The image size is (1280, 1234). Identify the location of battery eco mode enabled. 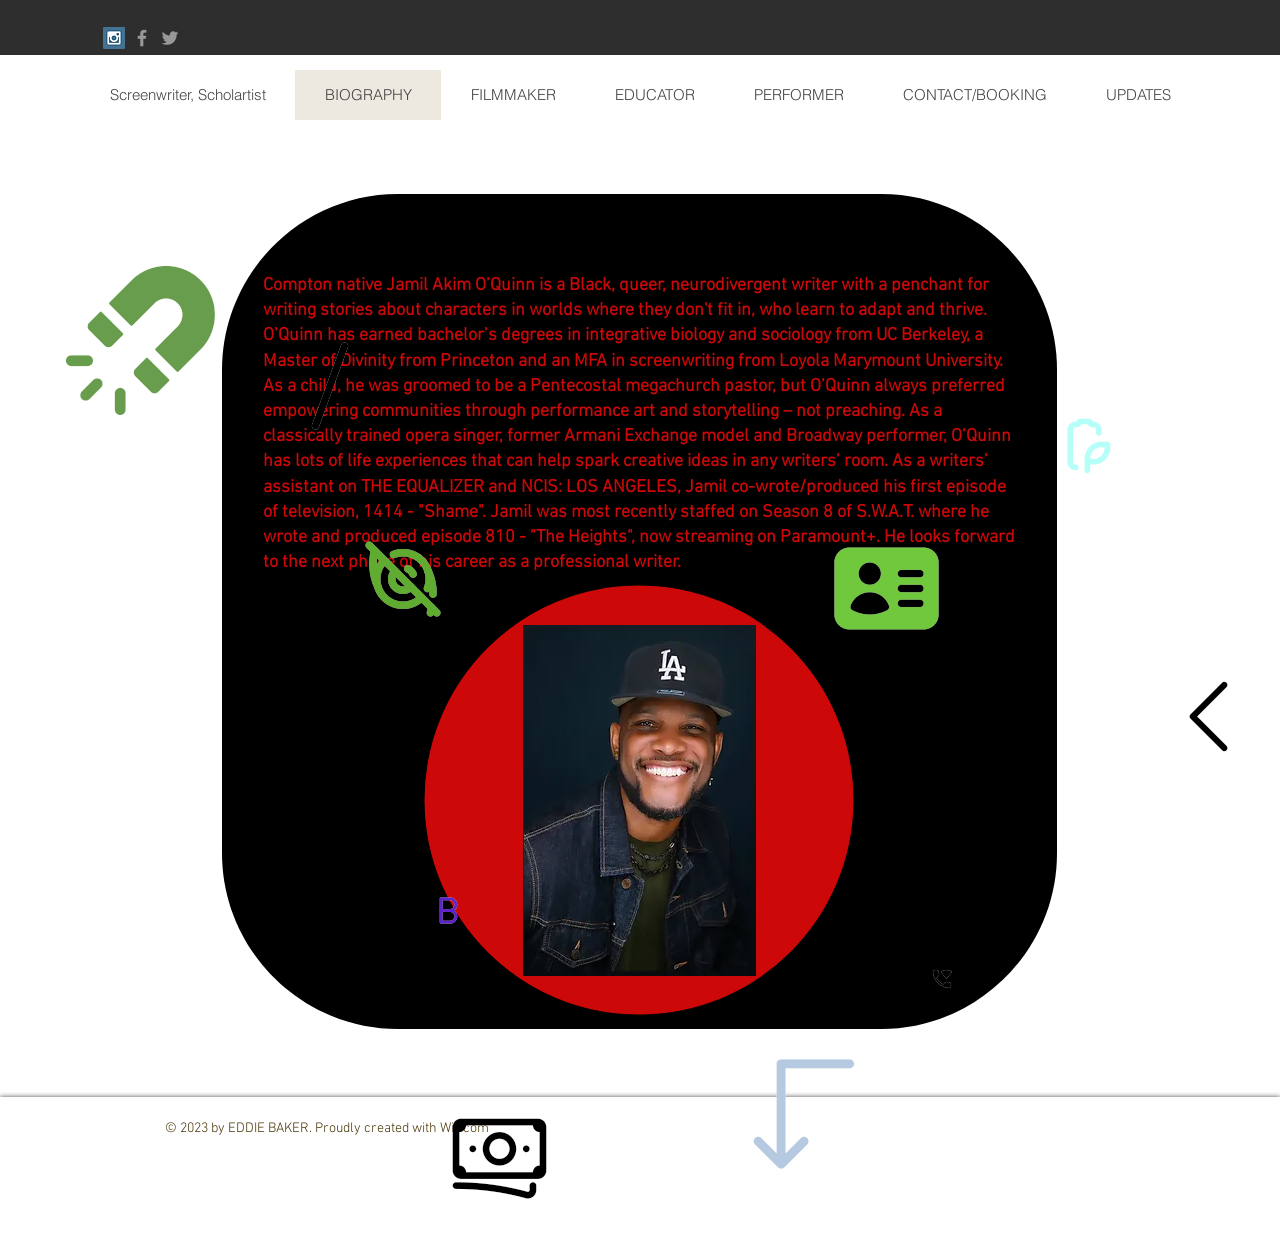
(1084, 444).